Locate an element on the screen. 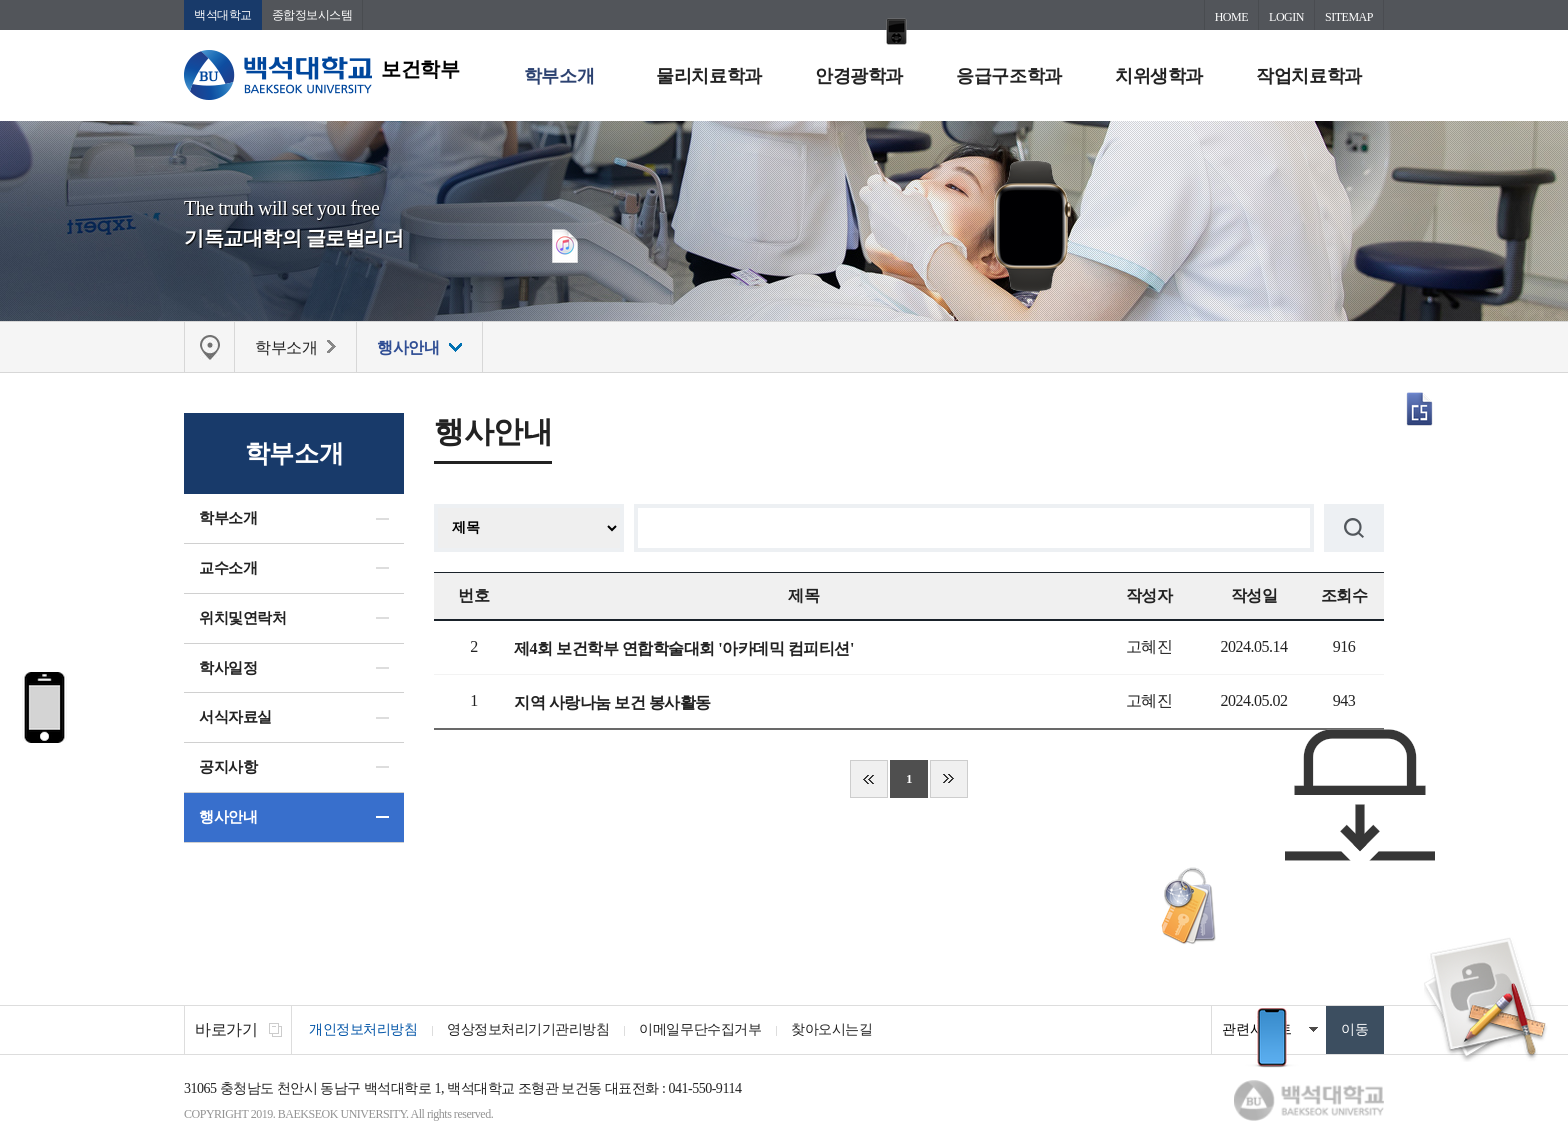 The width and height of the screenshot is (1568, 1147). open an iTunes-related file or document is located at coordinates (565, 247).